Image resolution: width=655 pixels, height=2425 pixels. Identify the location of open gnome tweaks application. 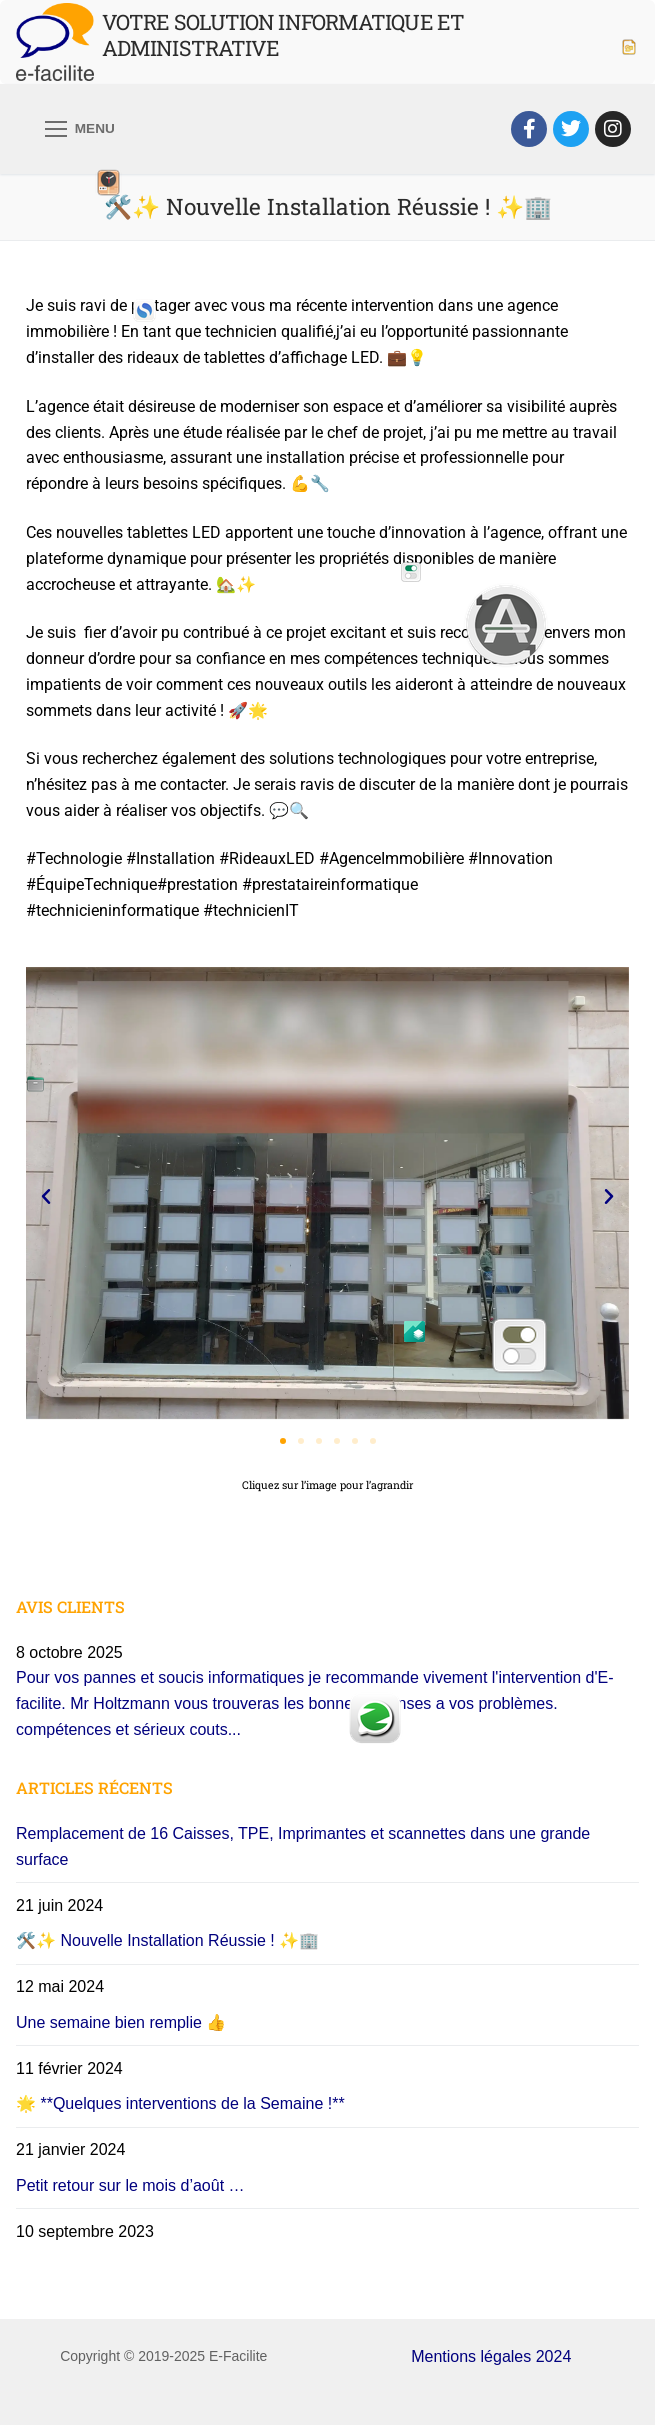
(411, 572).